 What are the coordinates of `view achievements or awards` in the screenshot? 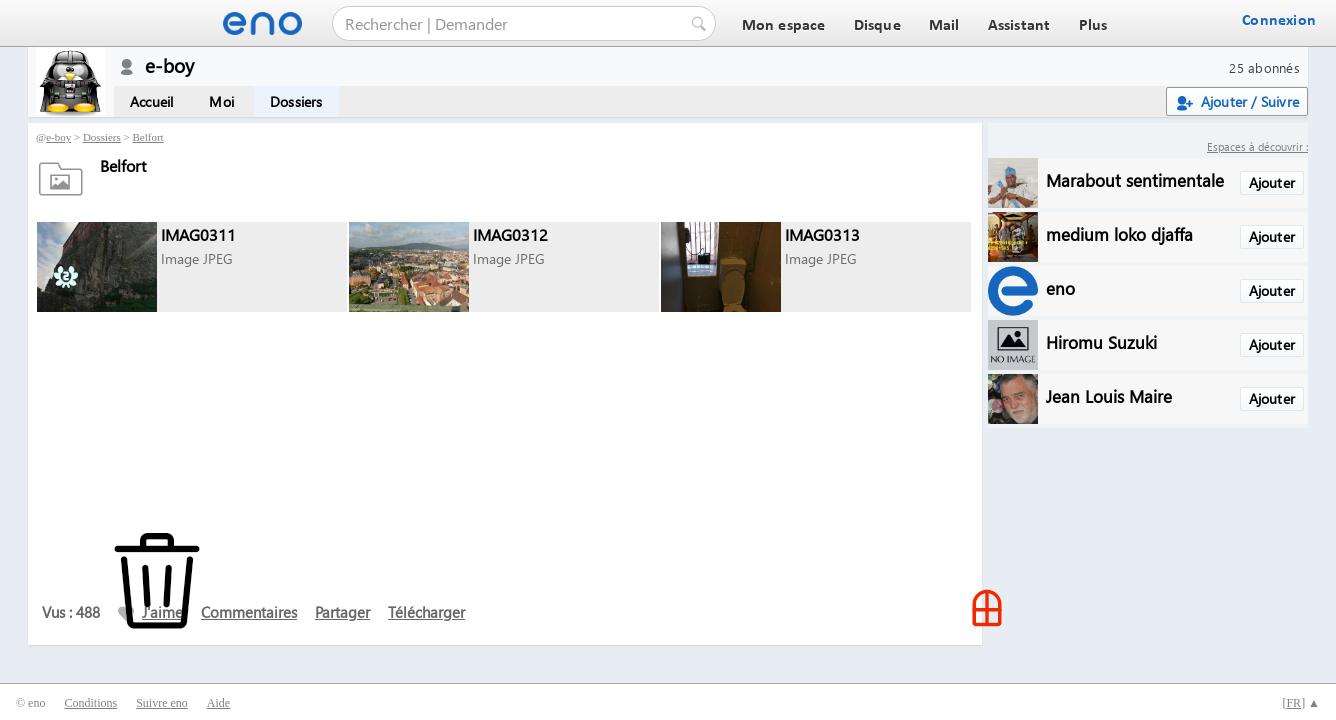 It's located at (66, 277).